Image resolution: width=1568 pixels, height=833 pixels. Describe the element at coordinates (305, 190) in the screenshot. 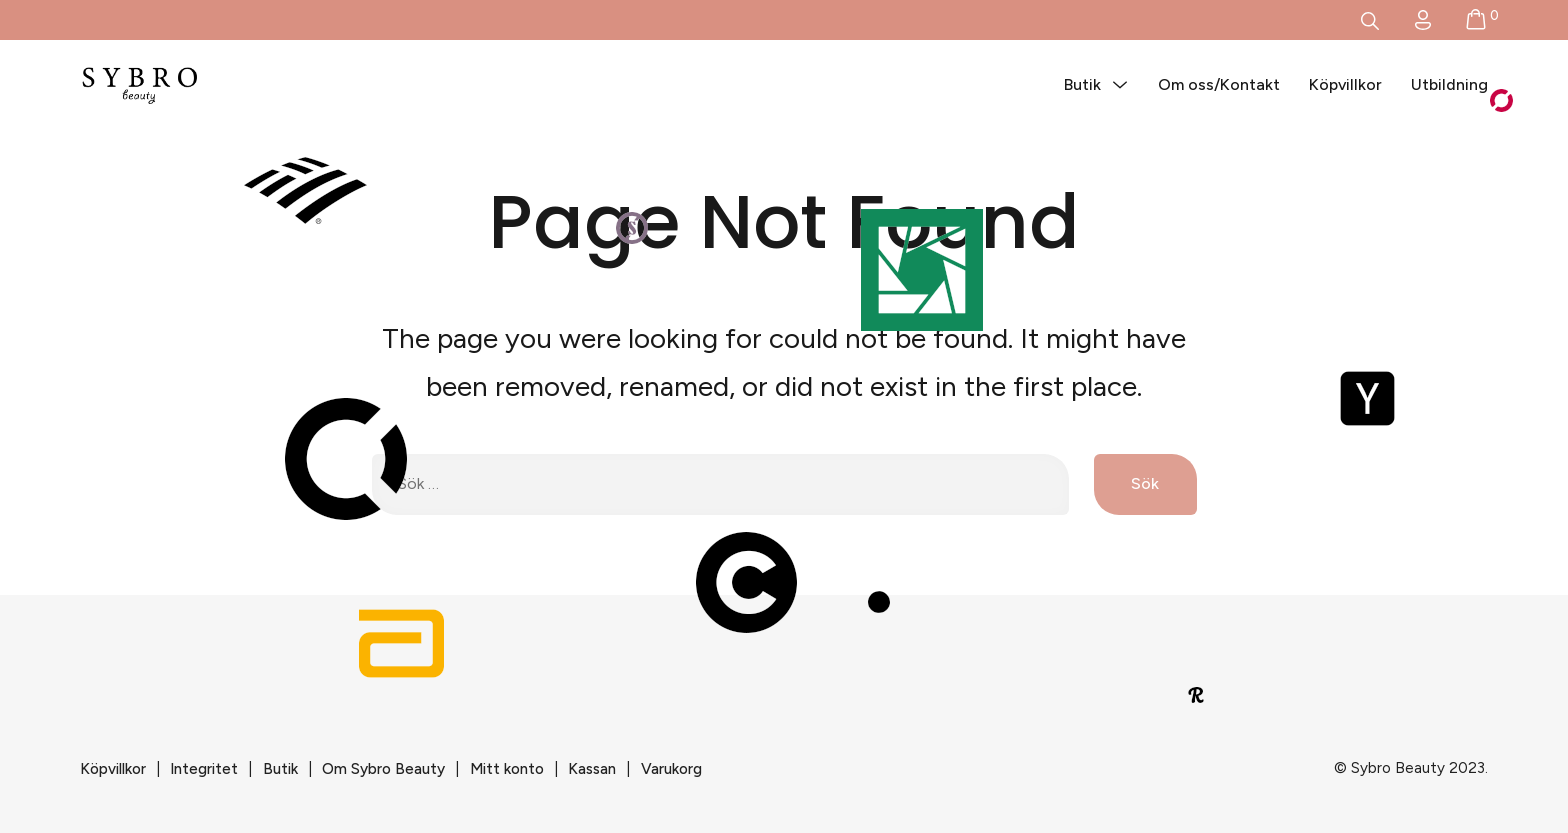

I see `open Bank of America app` at that location.